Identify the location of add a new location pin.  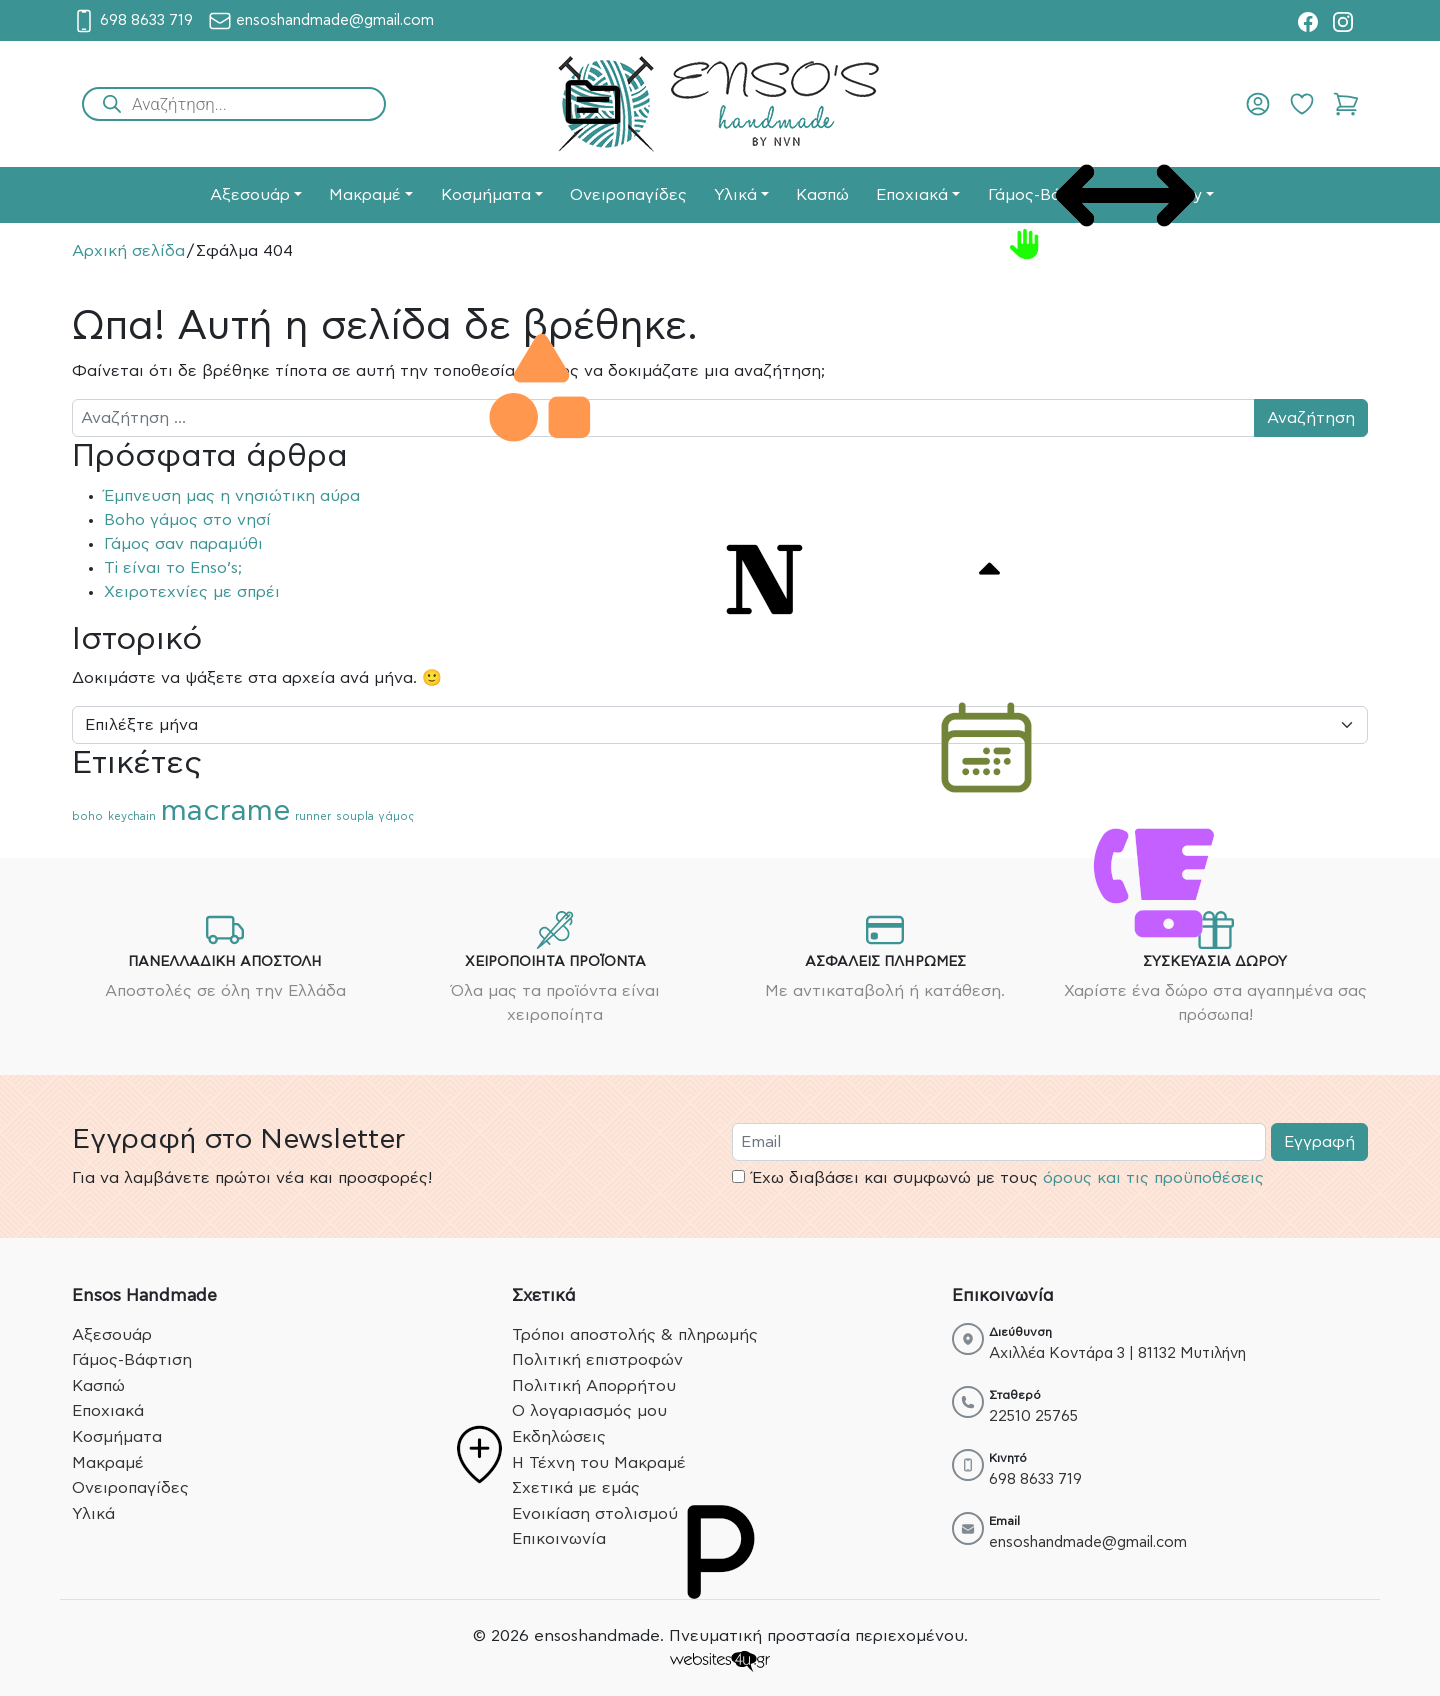
(479, 1454).